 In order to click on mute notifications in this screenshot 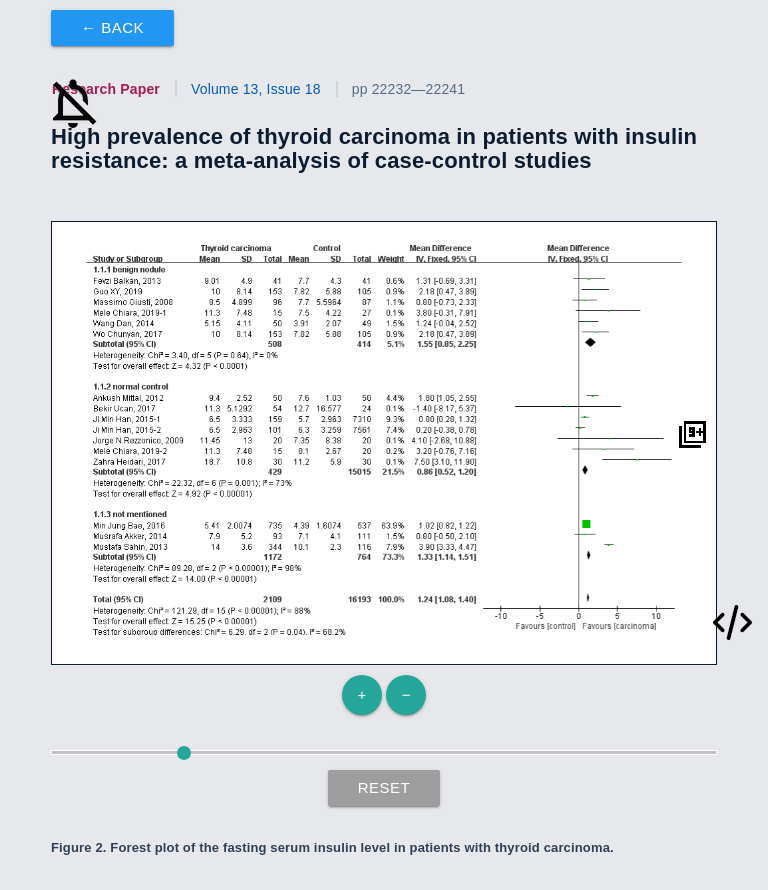, I will do `click(73, 103)`.